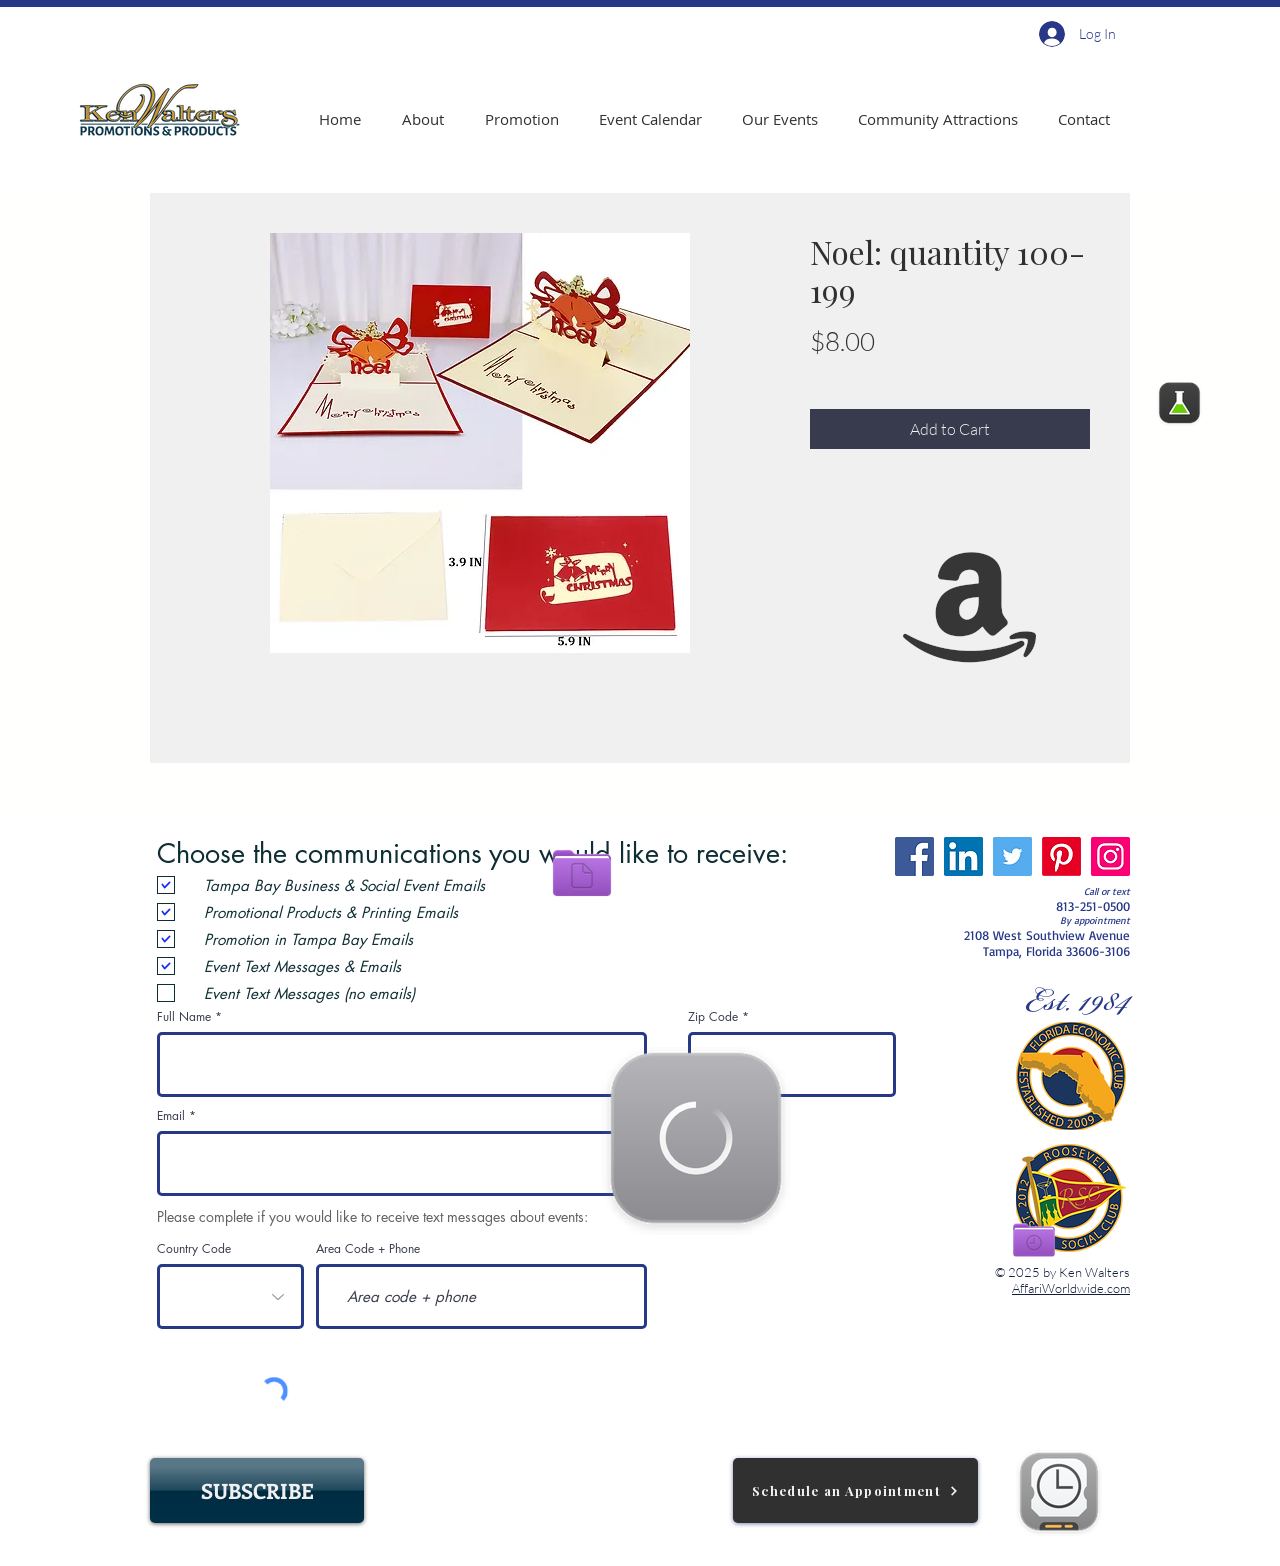 The height and width of the screenshot is (1566, 1280). Describe the element at coordinates (1059, 1493) in the screenshot. I see `access time machine backup settings` at that location.